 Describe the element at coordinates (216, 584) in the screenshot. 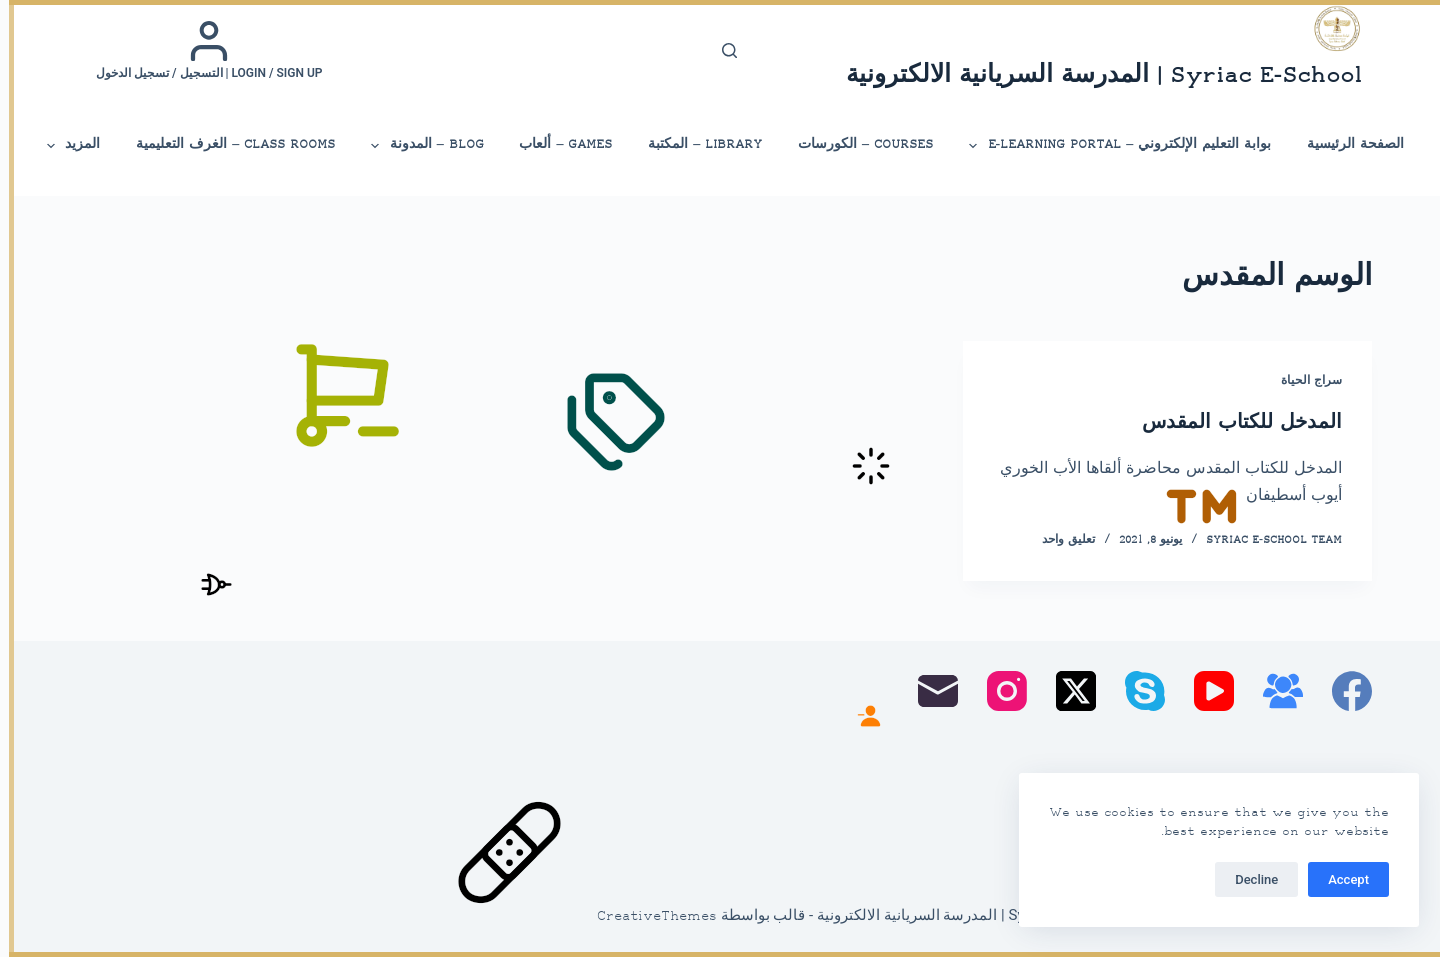

I see `NOR logic gate symbol for circuit diagrams` at that location.